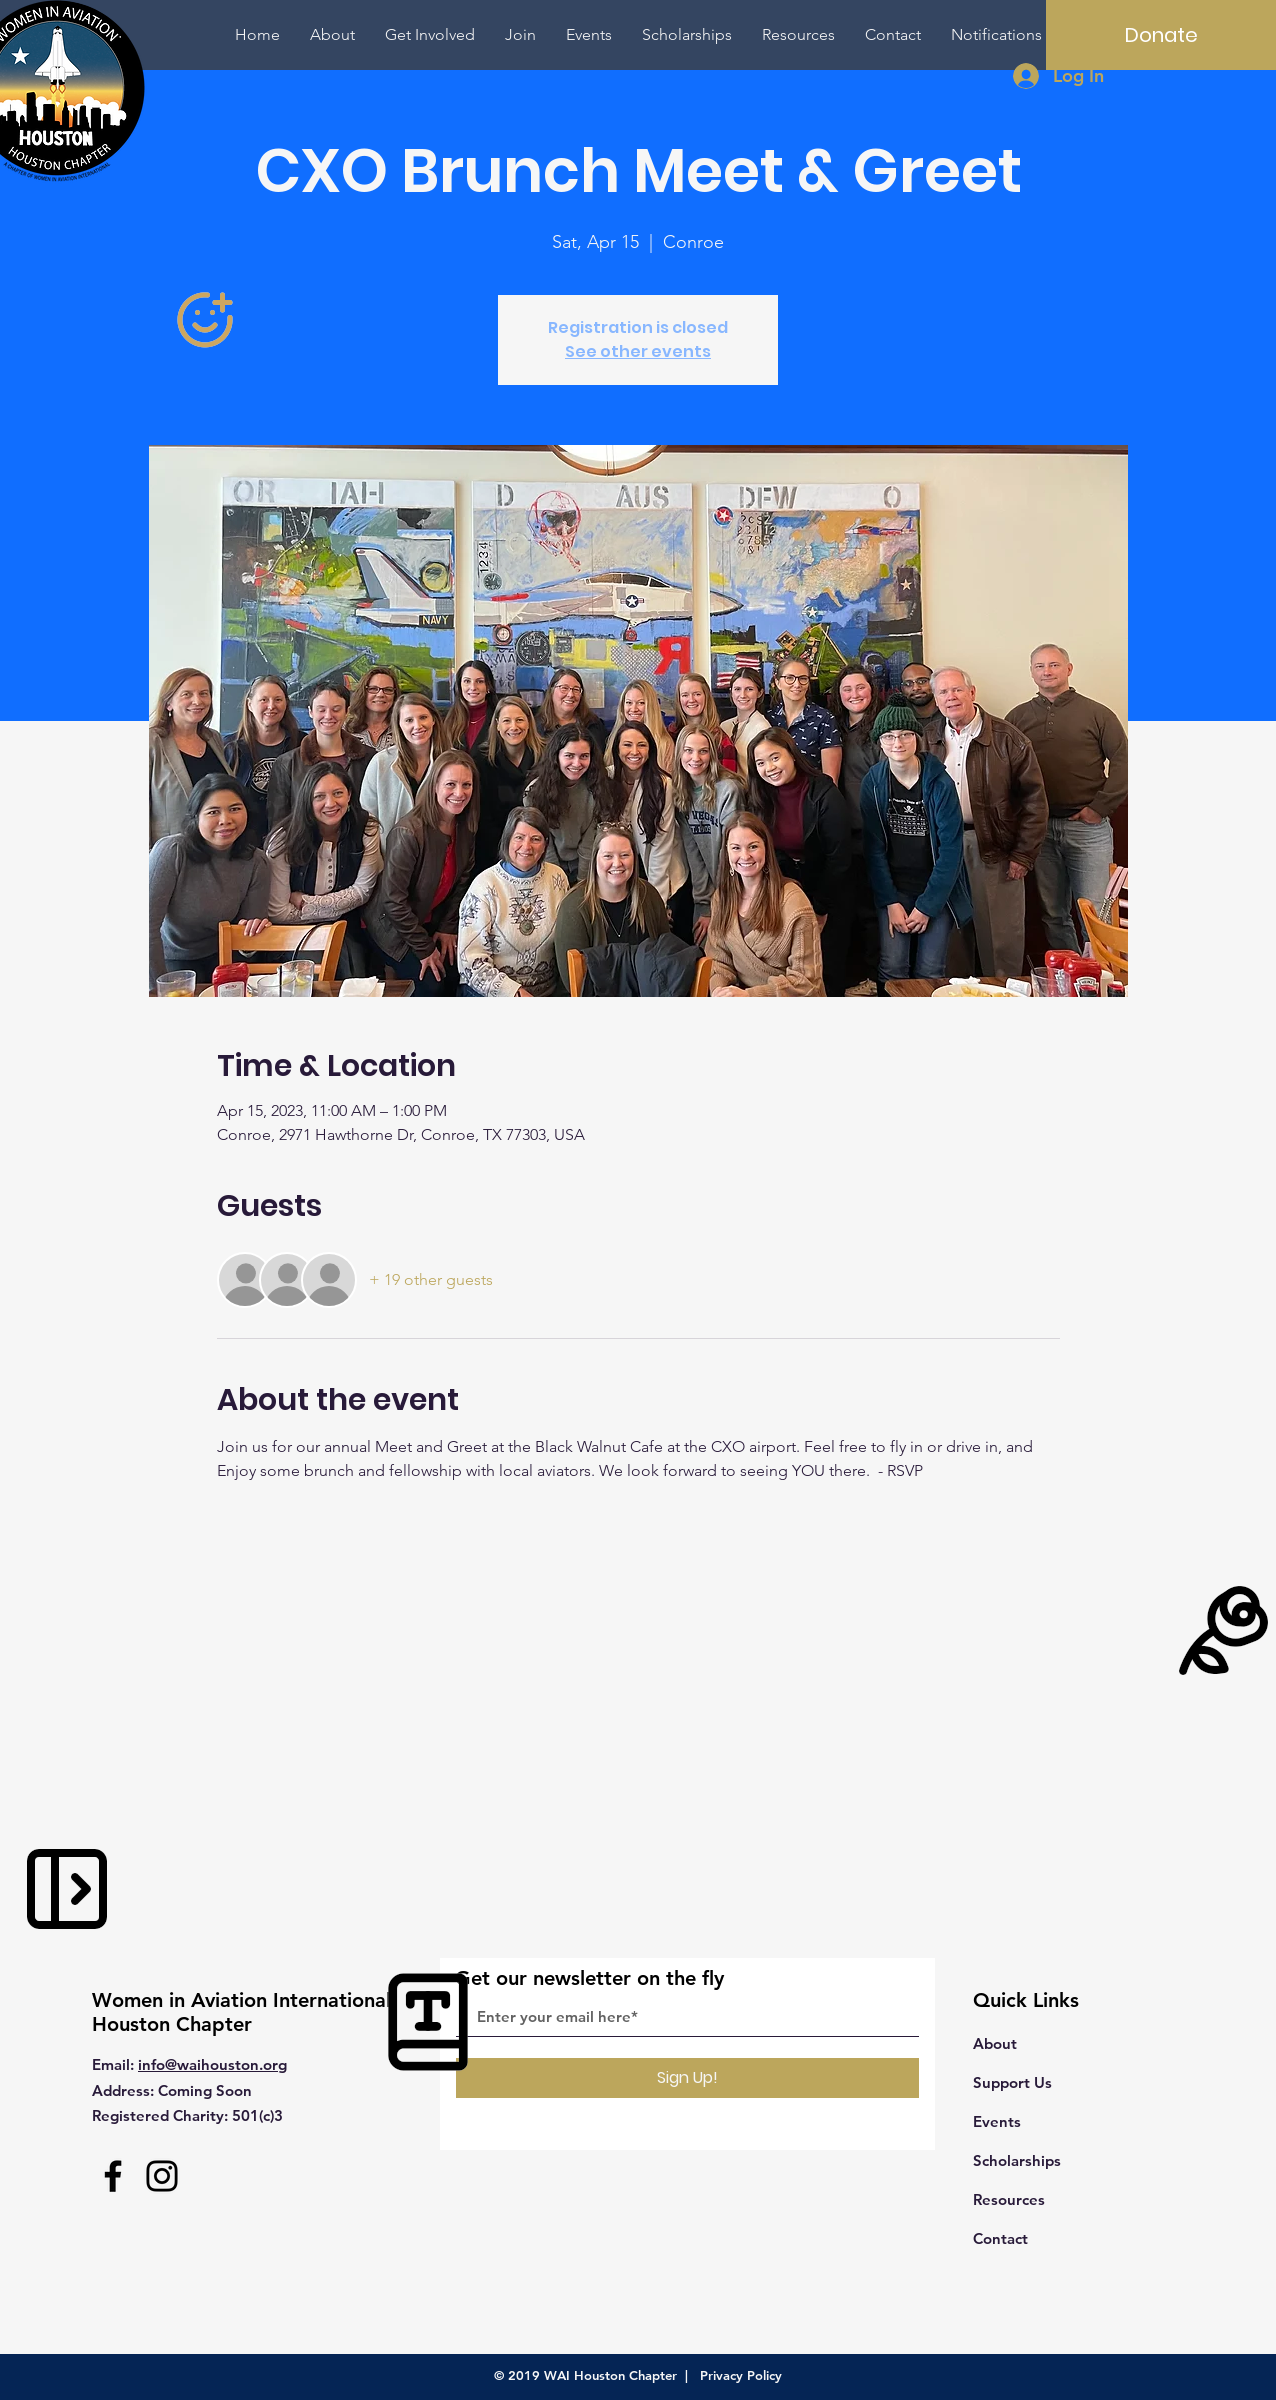 The image size is (1276, 2400). I want to click on add a reaction to a message, so click(205, 320).